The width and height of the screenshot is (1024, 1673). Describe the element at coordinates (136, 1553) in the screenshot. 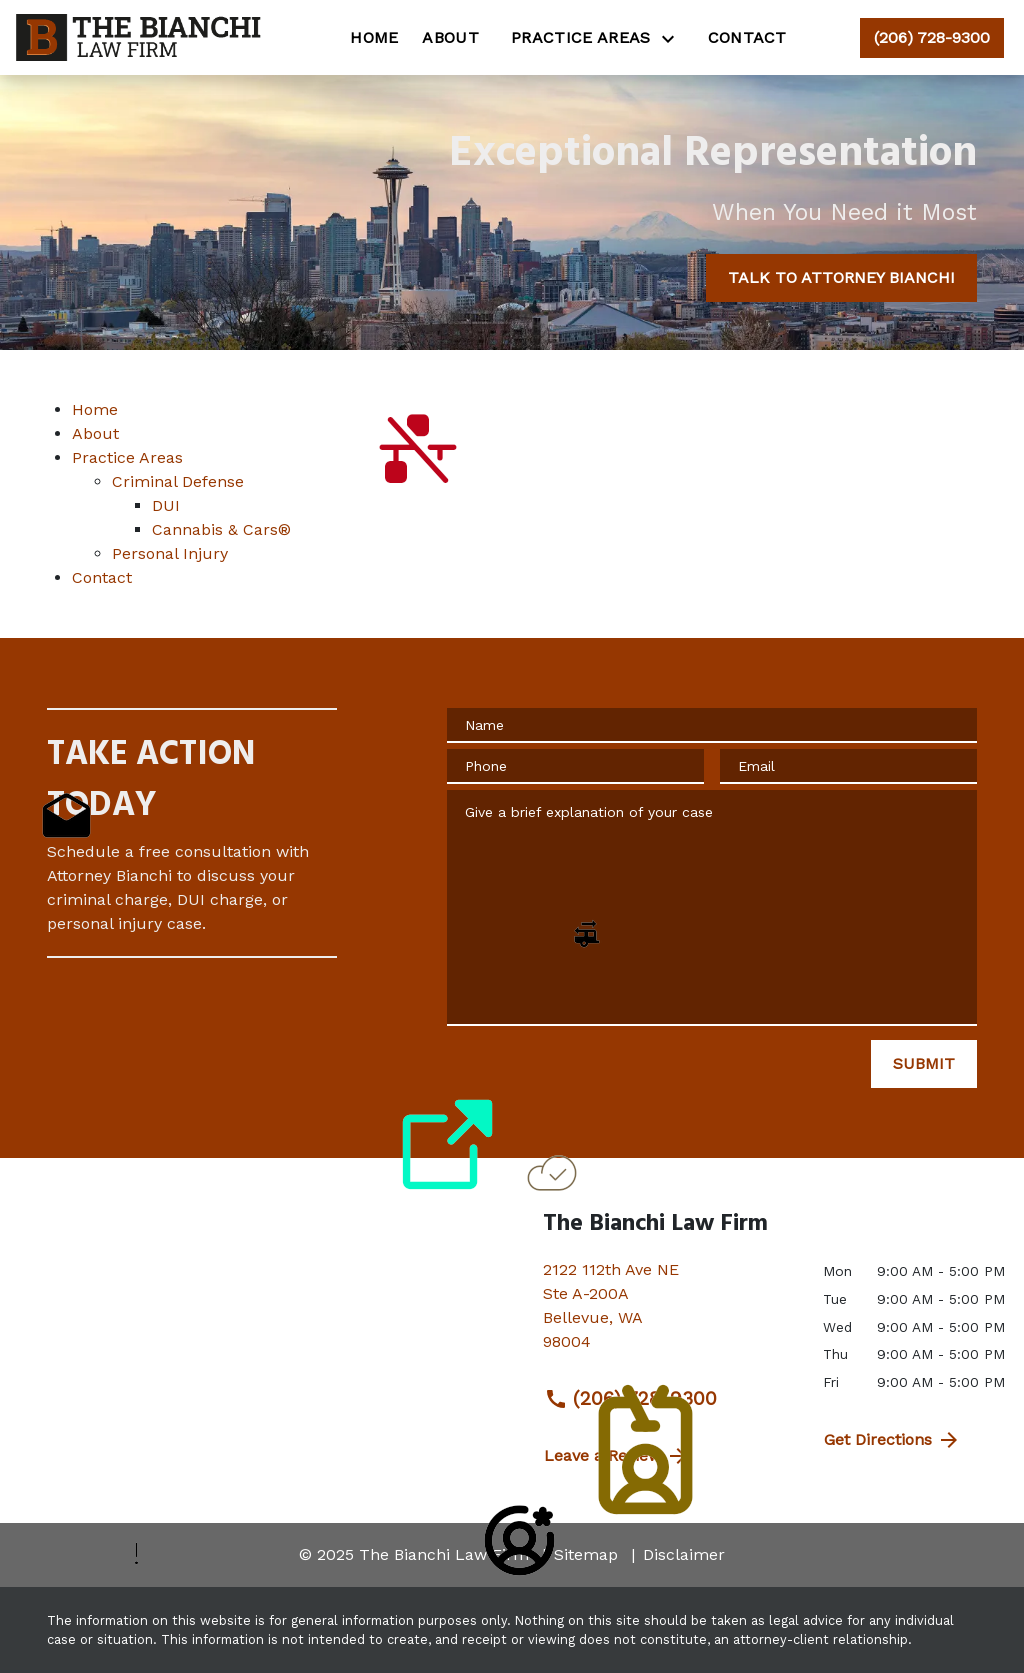

I see `indicates a warning or alert requiring attention` at that location.